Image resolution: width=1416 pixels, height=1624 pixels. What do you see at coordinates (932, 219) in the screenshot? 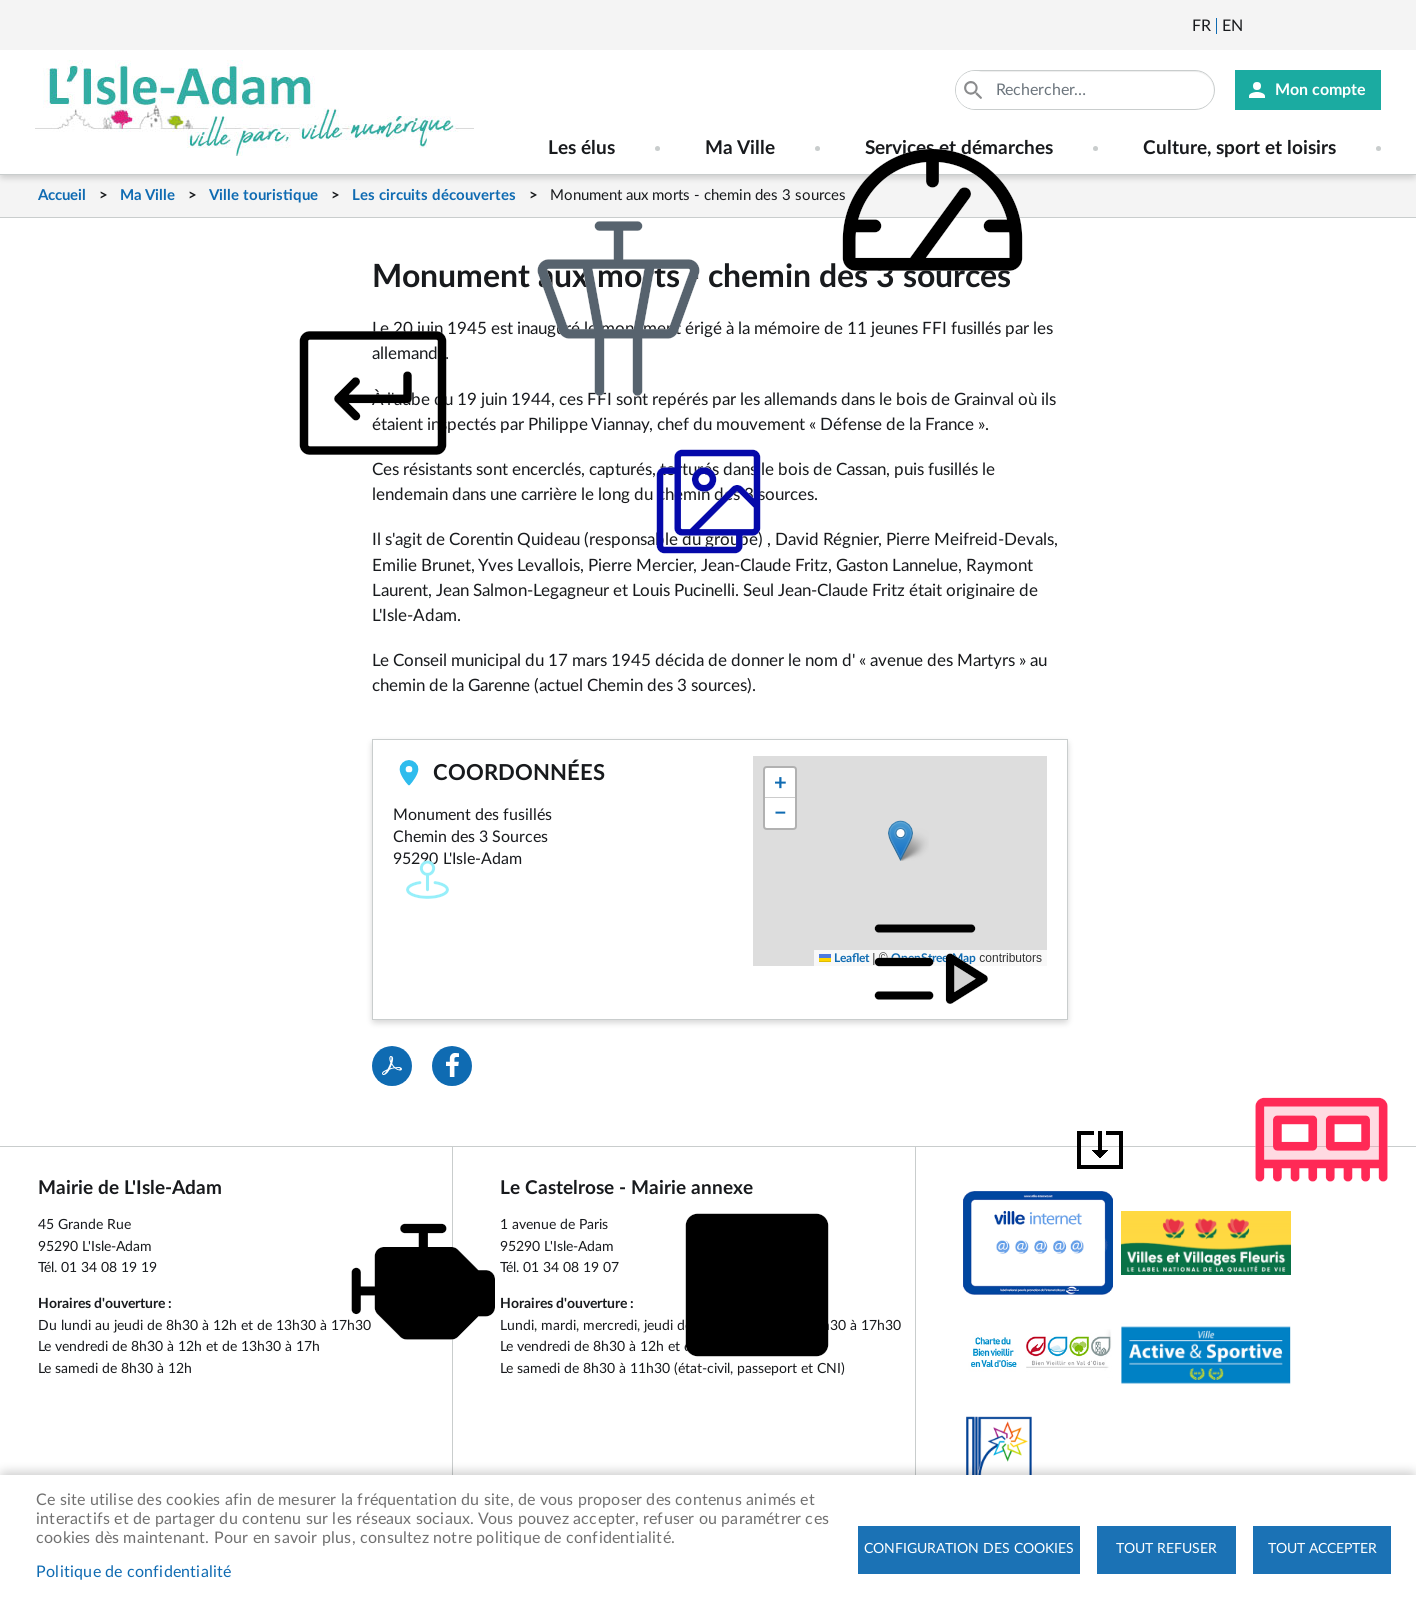
I see `view performance metrics or speed` at bounding box center [932, 219].